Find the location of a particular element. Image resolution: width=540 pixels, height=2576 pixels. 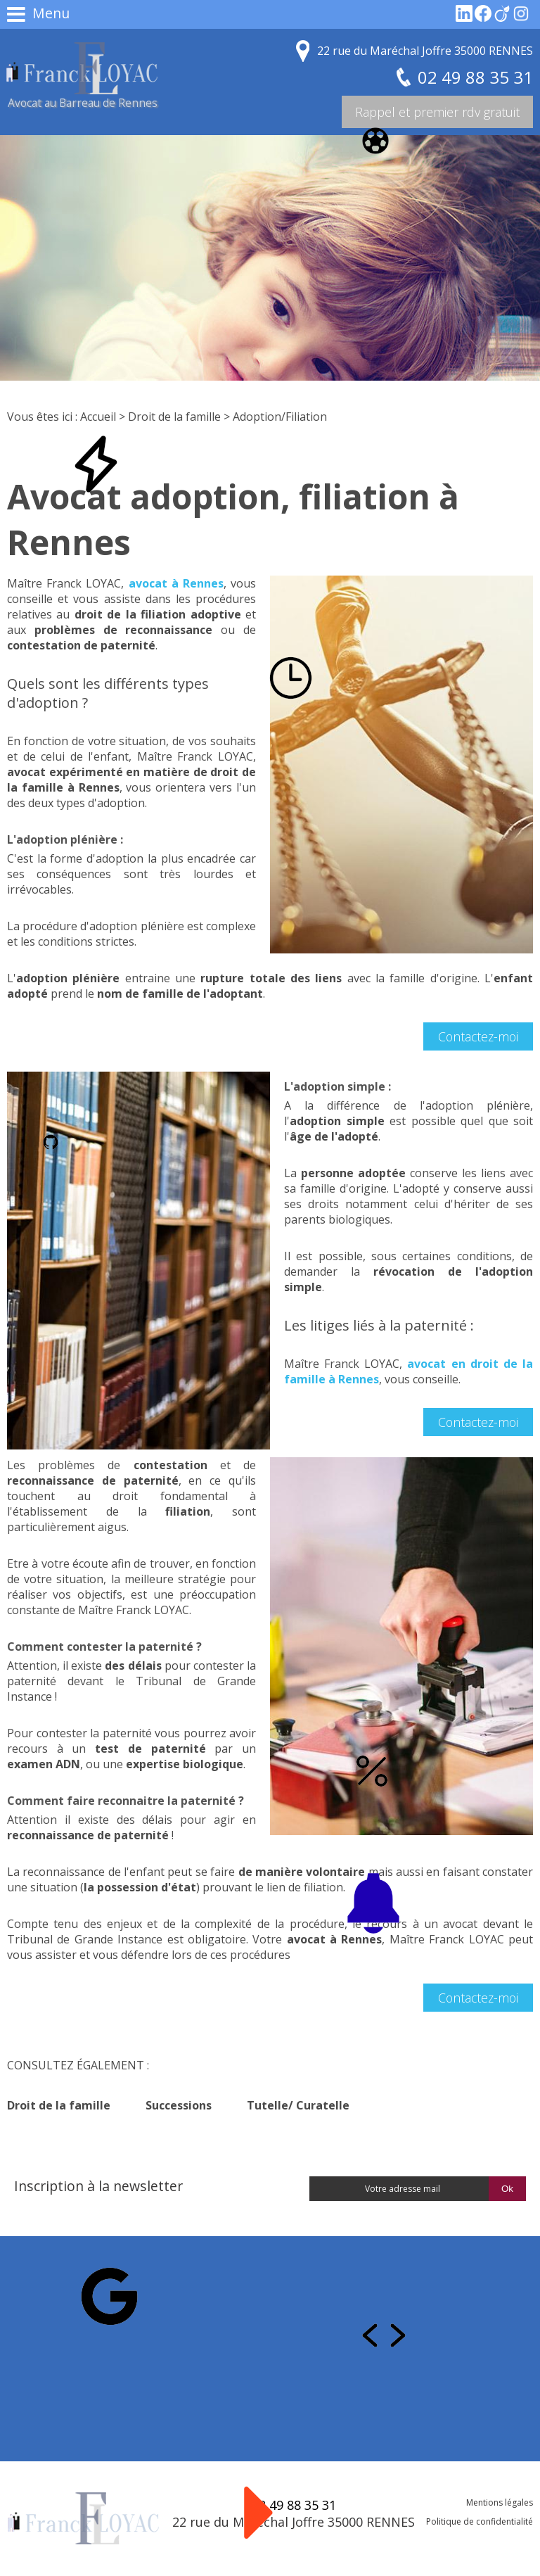

view project on GitHub is located at coordinates (51, 1142).